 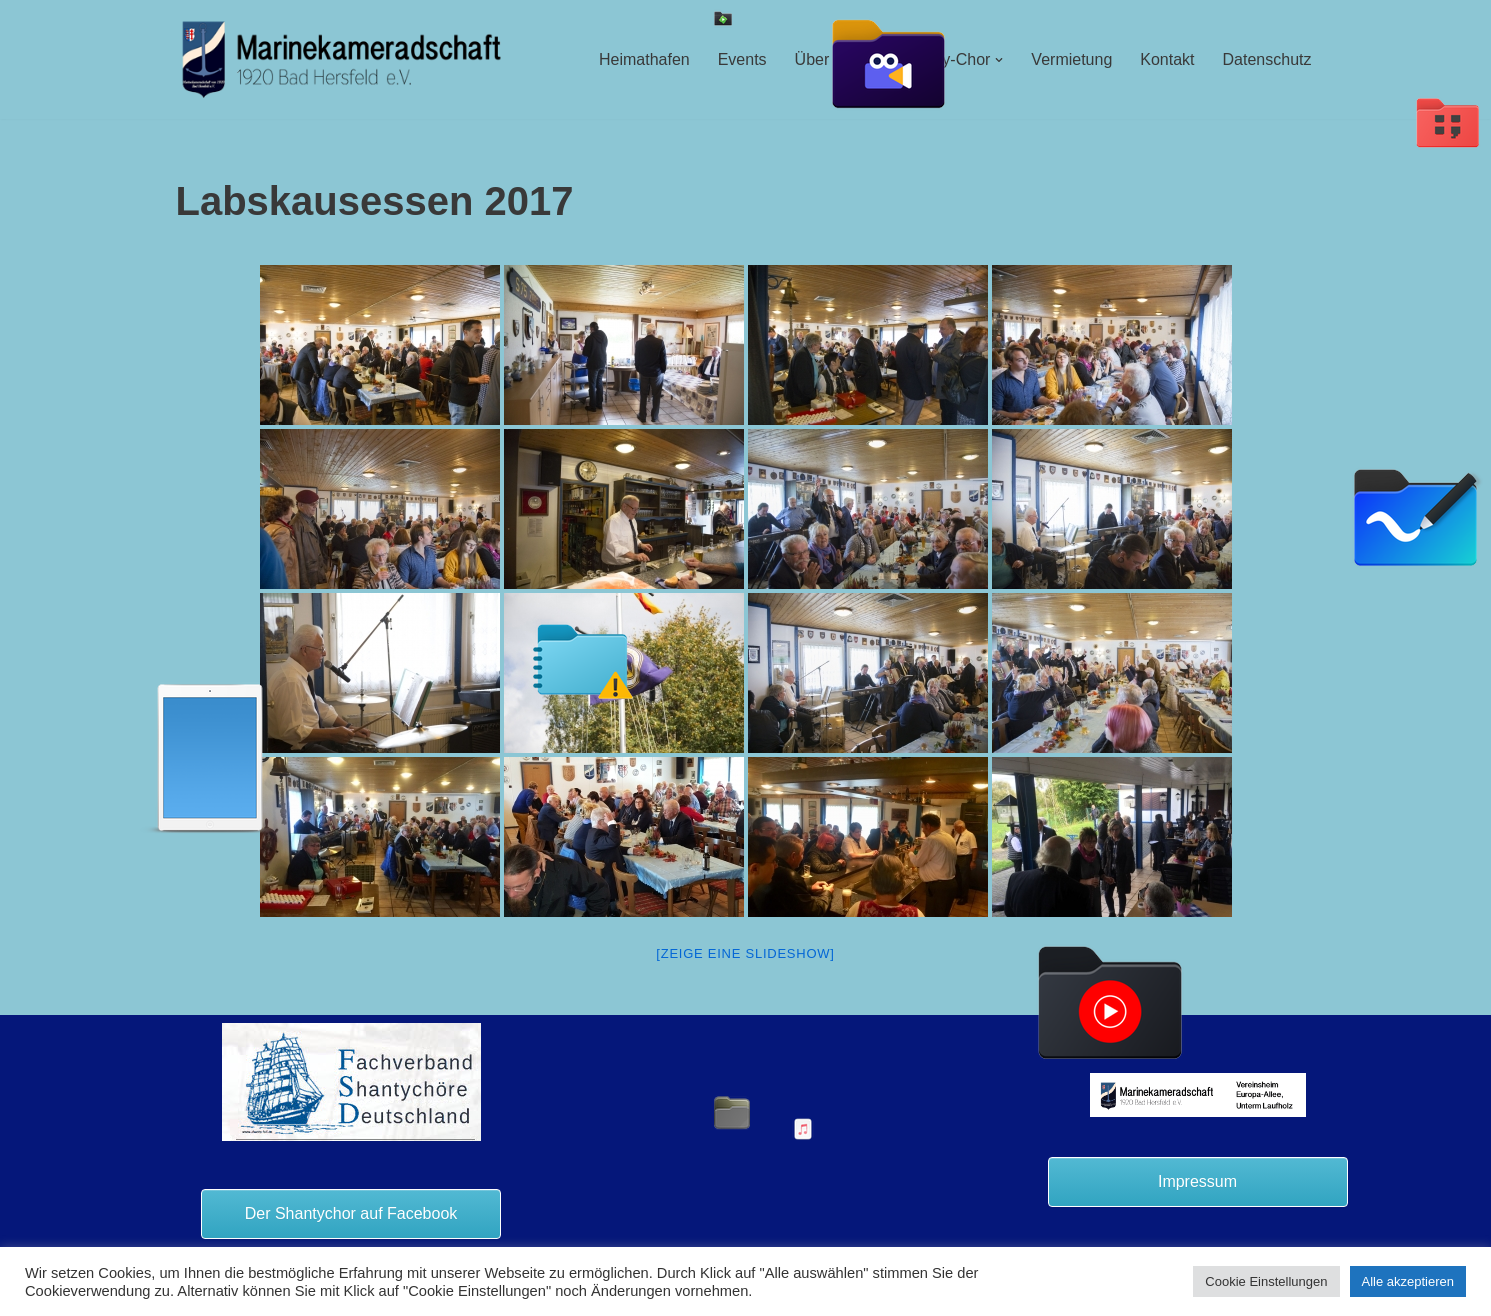 I want to click on open forth programming language projects folder, so click(x=1447, y=124).